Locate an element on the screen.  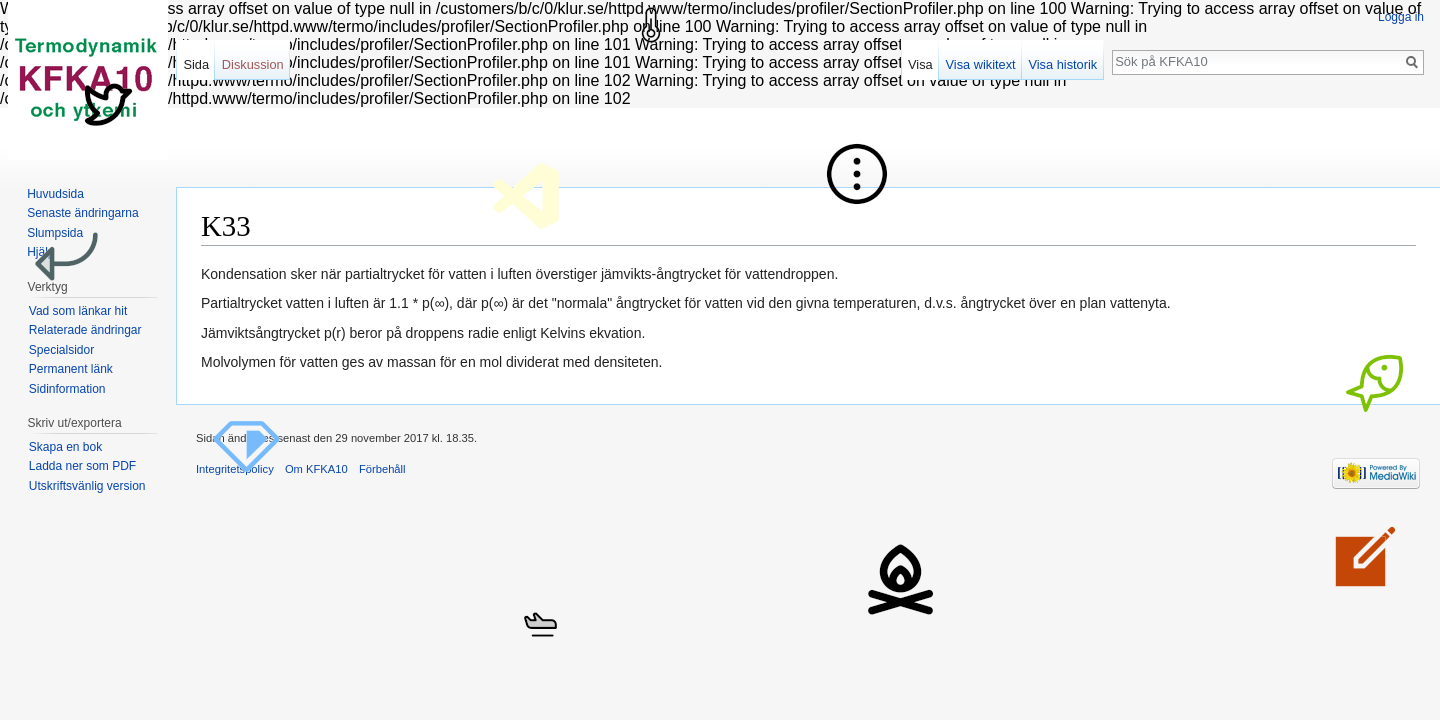
open more options menu is located at coordinates (857, 174).